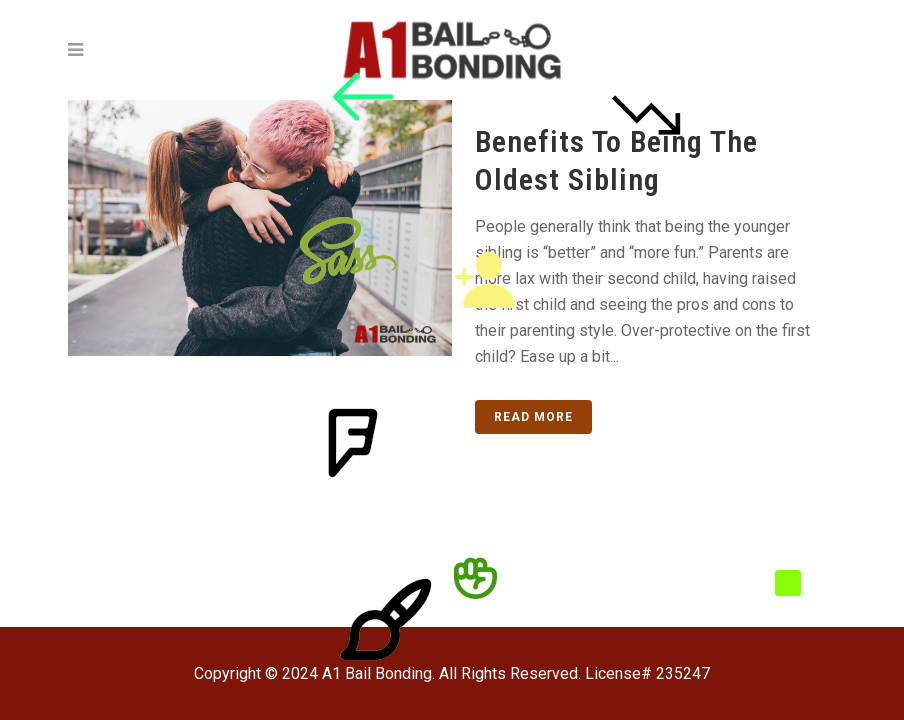 The height and width of the screenshot is (720, 904). What do you see at coordinates (363, 96) in the screenshot?
I see `go back to the previous page` at bounding box center [363, 96].